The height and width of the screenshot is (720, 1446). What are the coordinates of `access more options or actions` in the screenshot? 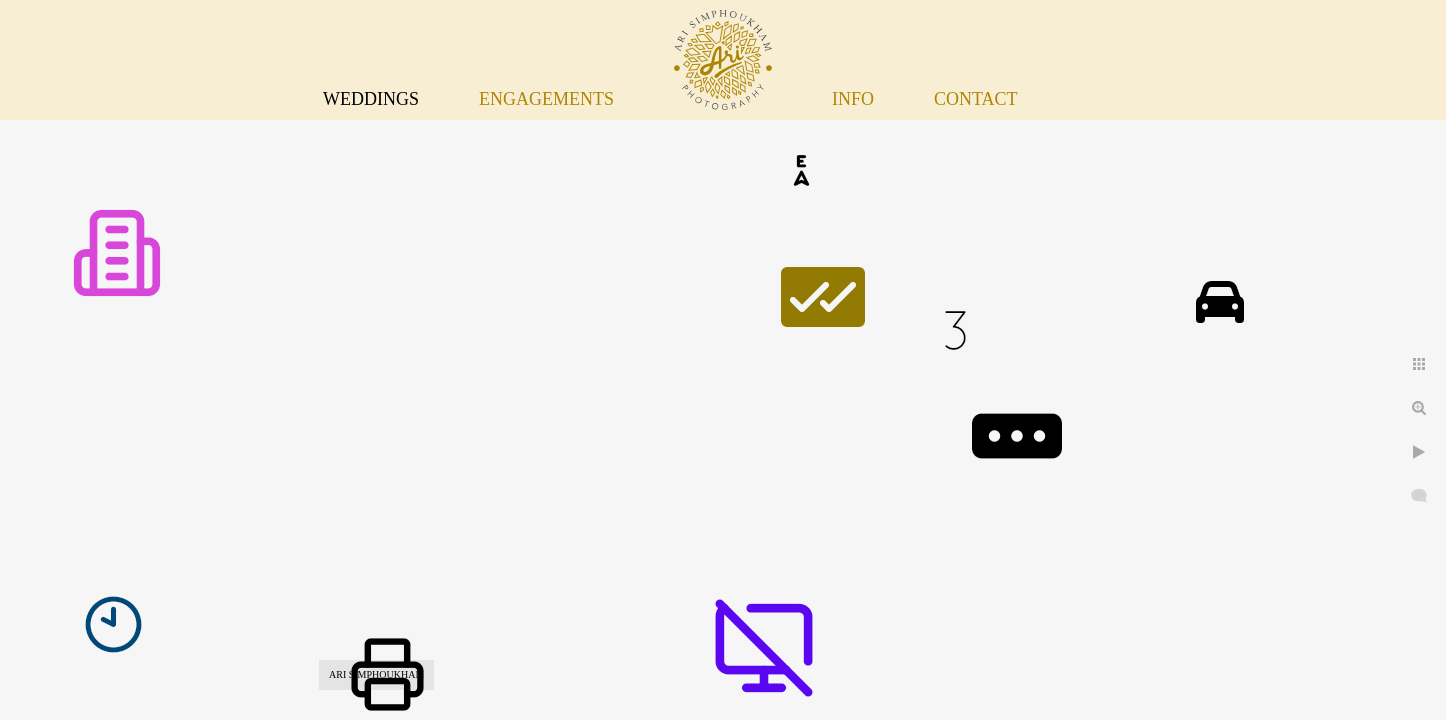 It's located at (1017, 436).